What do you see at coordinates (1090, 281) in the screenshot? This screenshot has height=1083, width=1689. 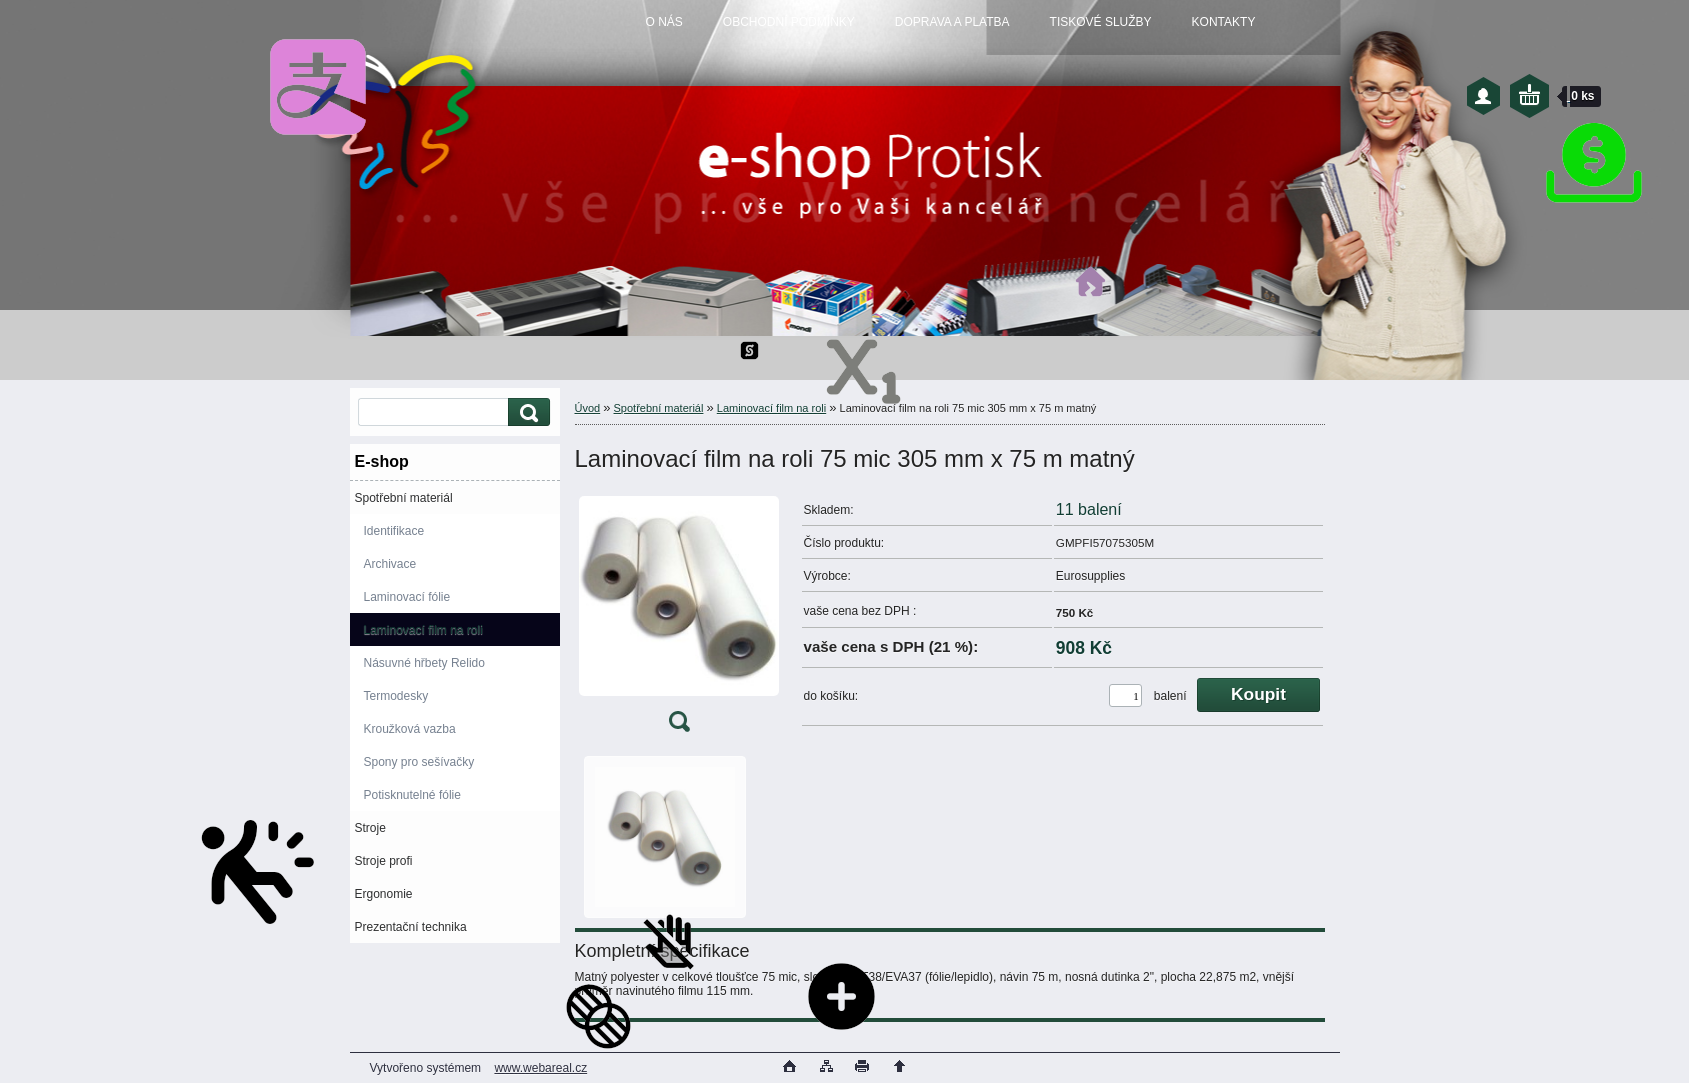 I see `report property damage` at bounding box center [1090, 281].